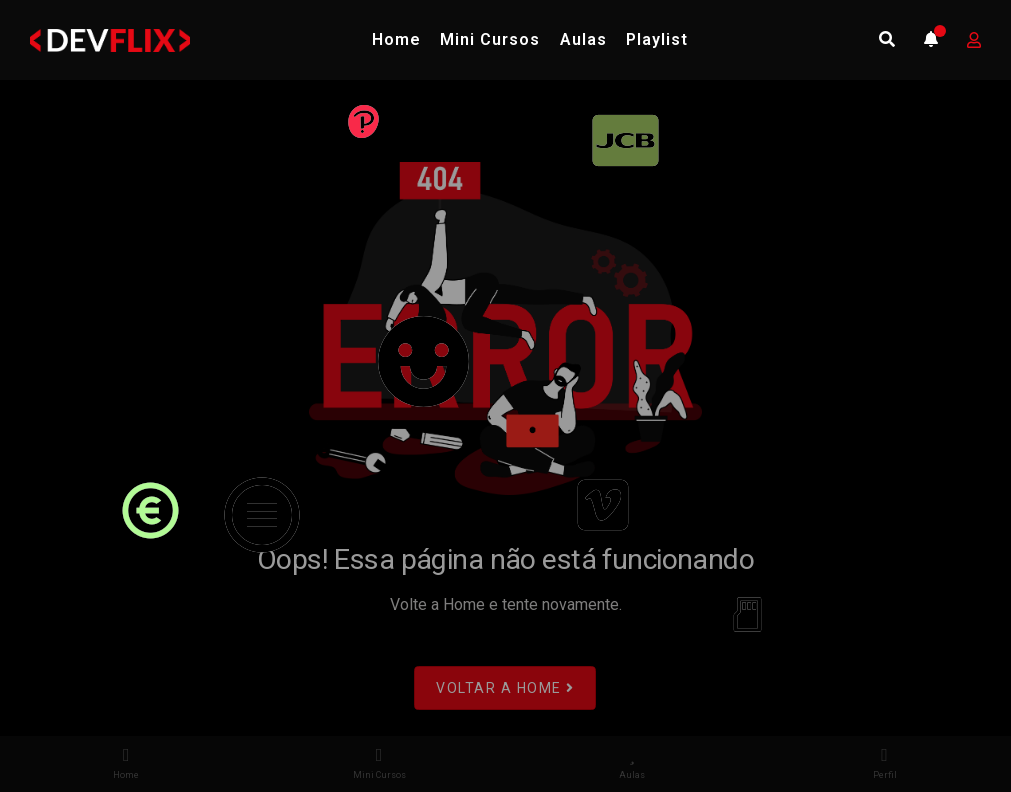 The width and height of the screenshot is (1011, 792). Describe the element at coordinates (262, 515) in the screenshot. I see `creative commons no derivatives license indicator` at that location.